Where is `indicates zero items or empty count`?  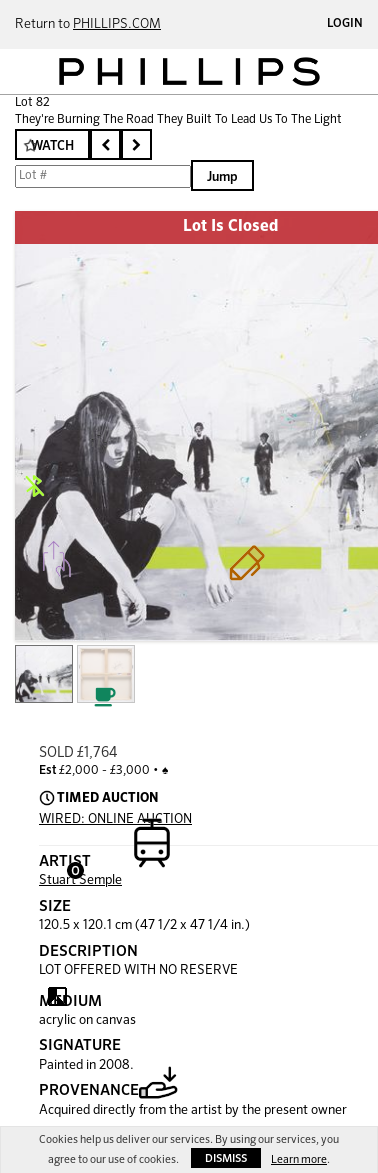
indicates zero items or empty count is located at coordinates (75, 870).